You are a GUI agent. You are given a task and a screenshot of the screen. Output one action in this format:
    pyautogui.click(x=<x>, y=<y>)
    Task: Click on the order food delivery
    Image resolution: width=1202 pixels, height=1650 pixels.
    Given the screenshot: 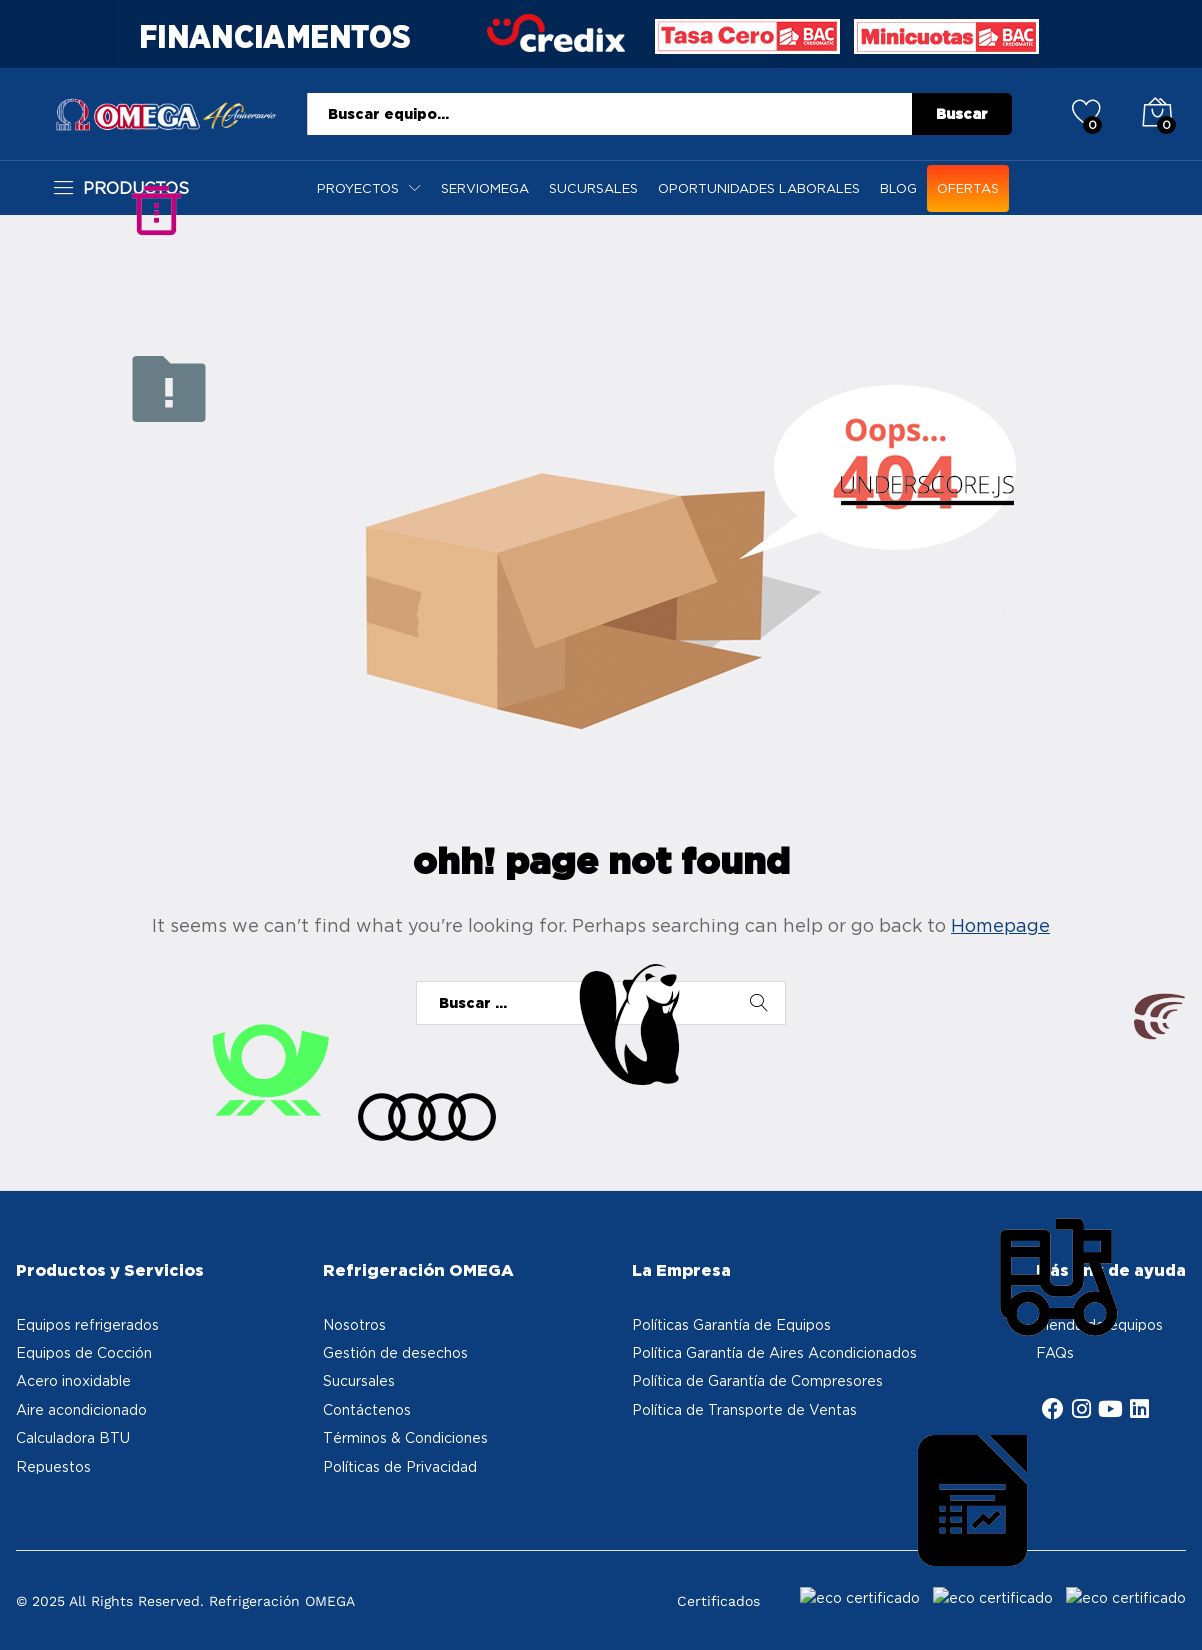 What is the action you would take?
    pyautogui.click(x=1056, y=1280)
    